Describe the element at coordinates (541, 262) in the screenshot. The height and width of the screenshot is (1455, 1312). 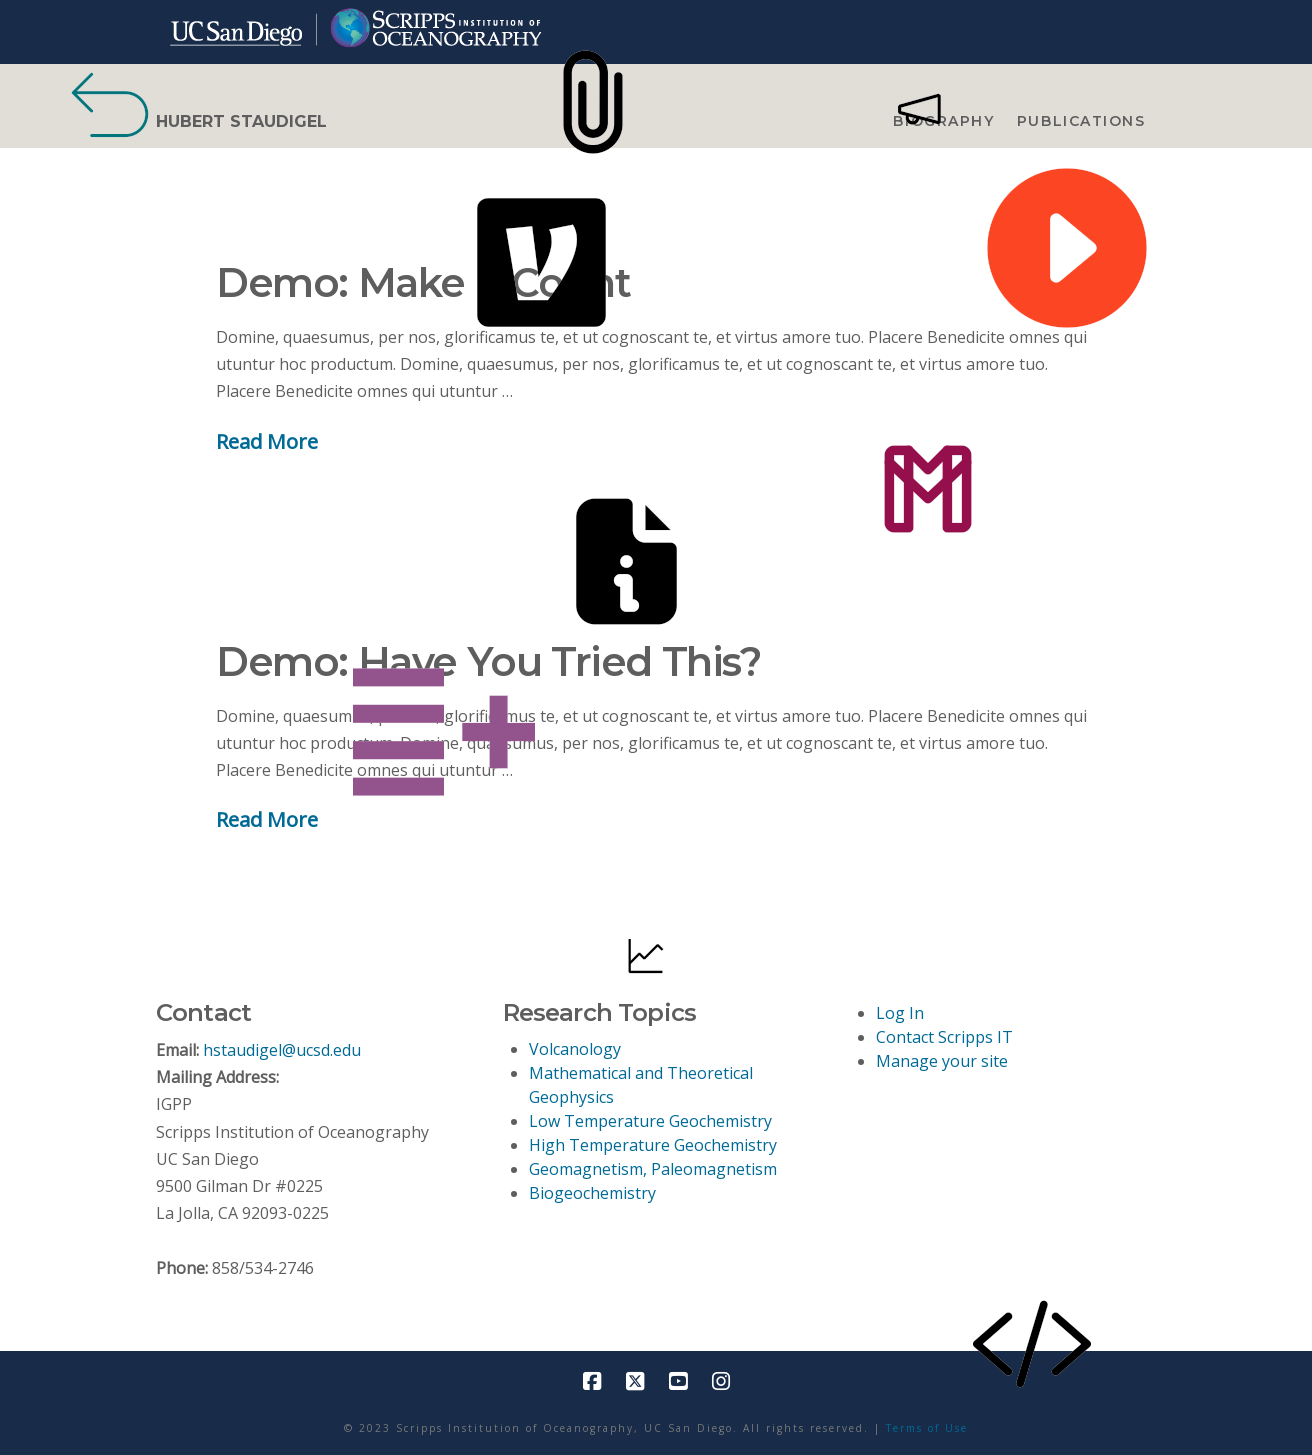
I see `open Venmo app` at that location.